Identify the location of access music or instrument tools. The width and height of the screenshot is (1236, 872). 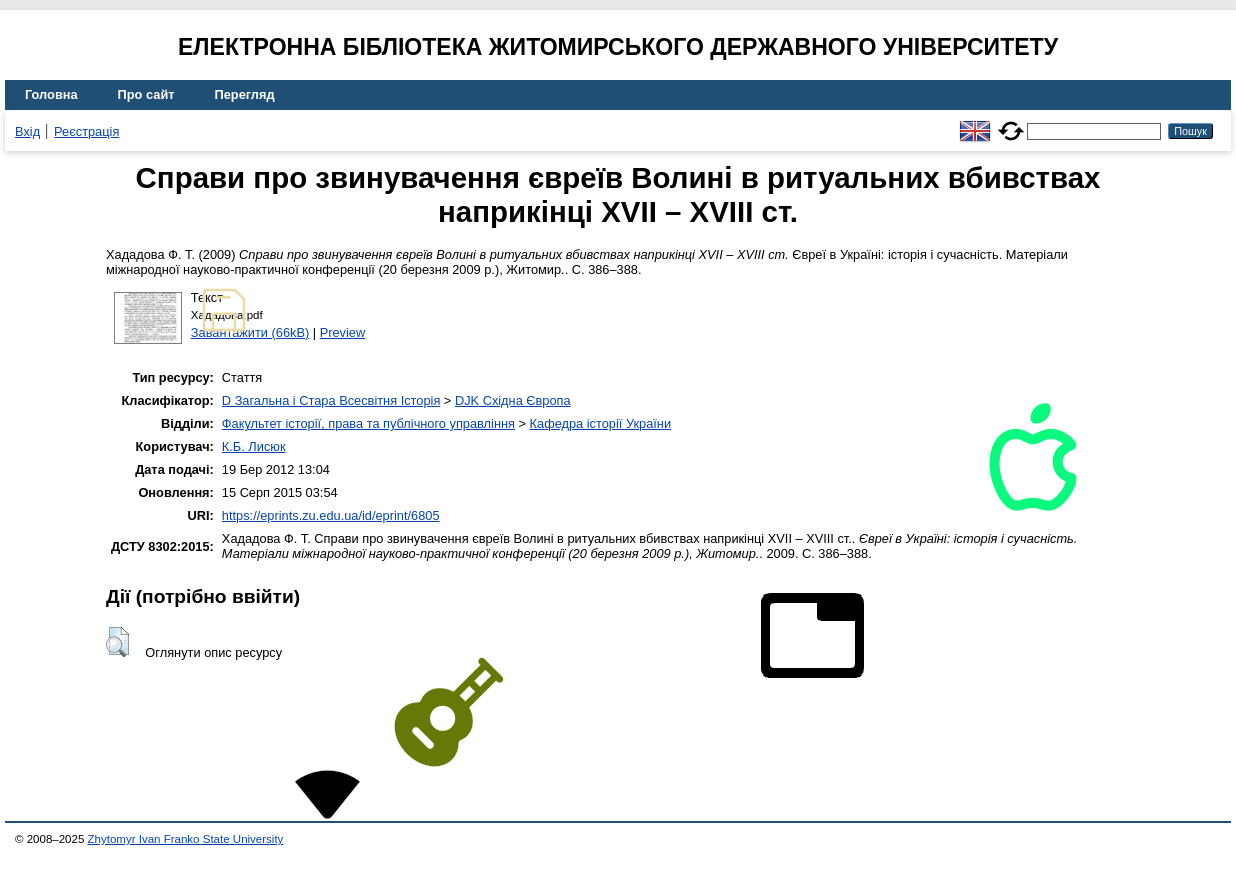
(448, 713).